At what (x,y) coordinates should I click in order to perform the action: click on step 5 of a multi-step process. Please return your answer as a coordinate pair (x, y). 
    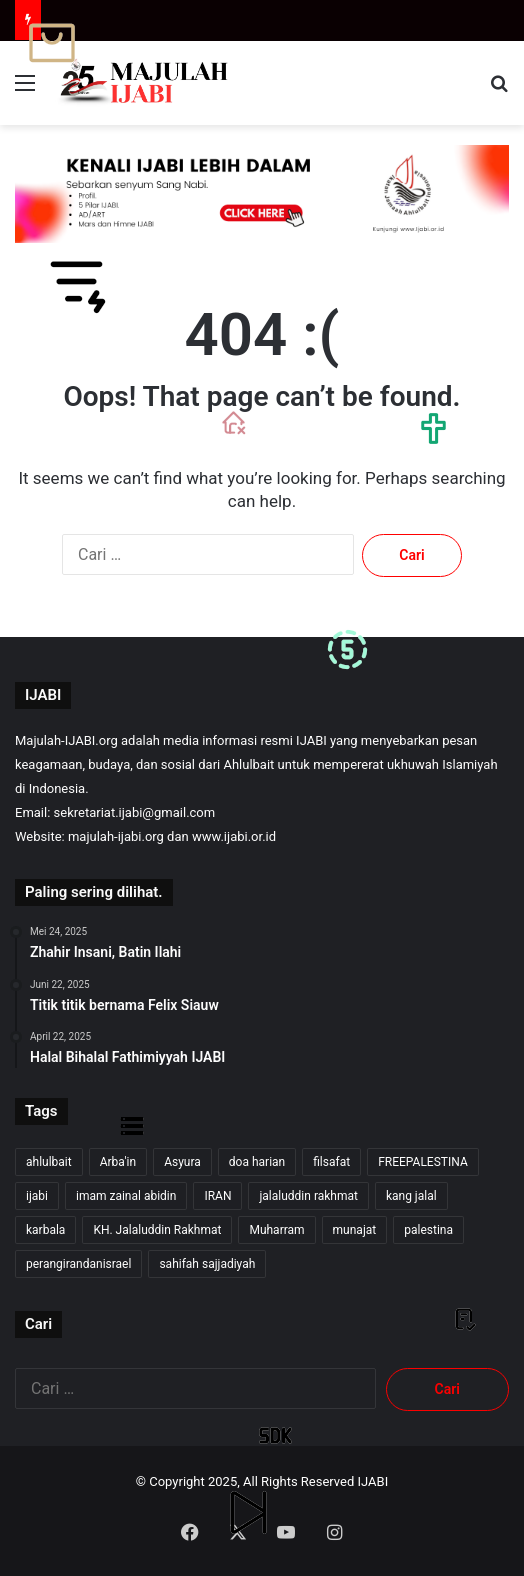
    Looking at the image, I should click on (347, 649).